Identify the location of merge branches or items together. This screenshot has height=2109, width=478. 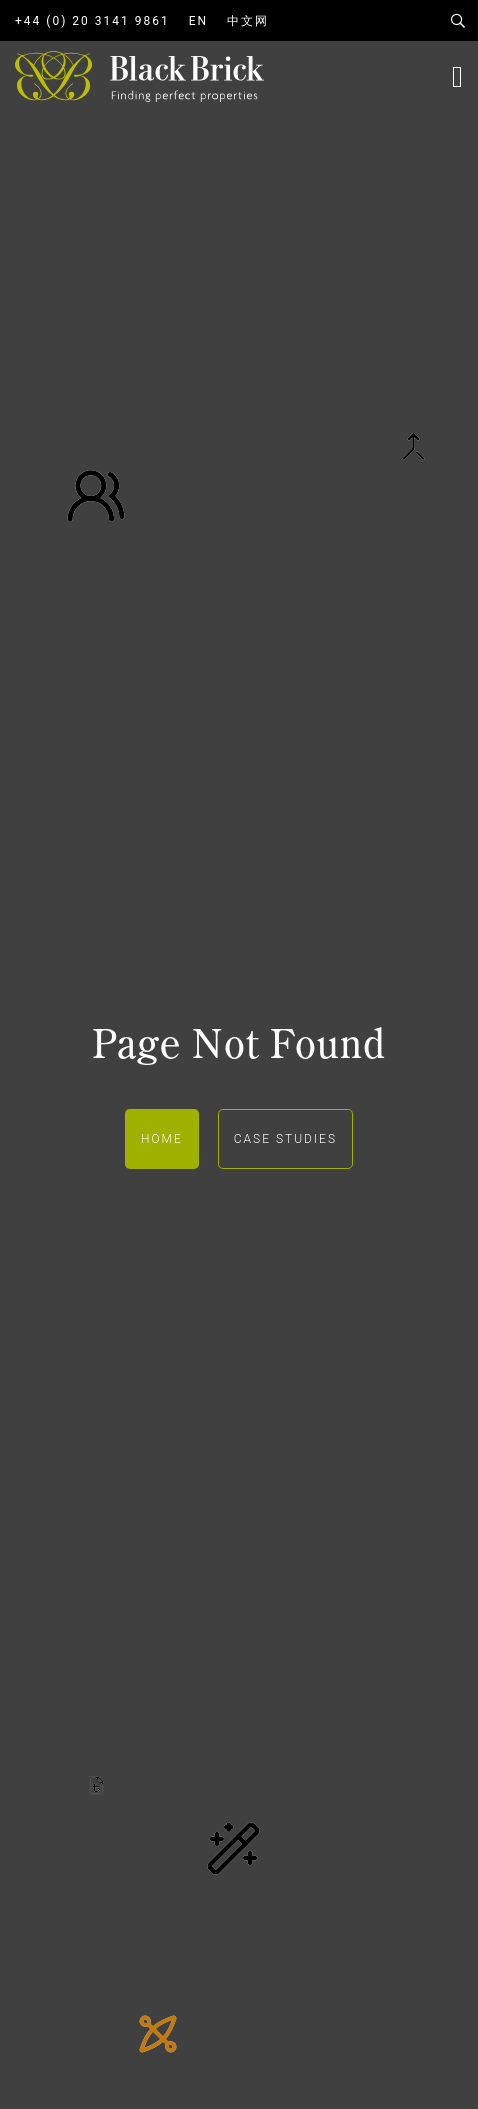
(413, 446).